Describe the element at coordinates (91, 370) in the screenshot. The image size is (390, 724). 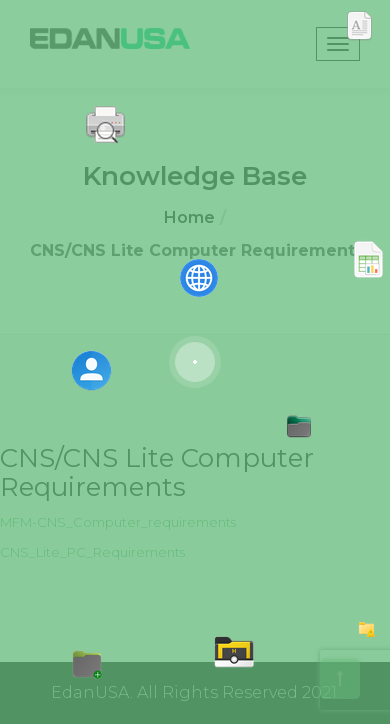
I see `view user profile information` at that location.